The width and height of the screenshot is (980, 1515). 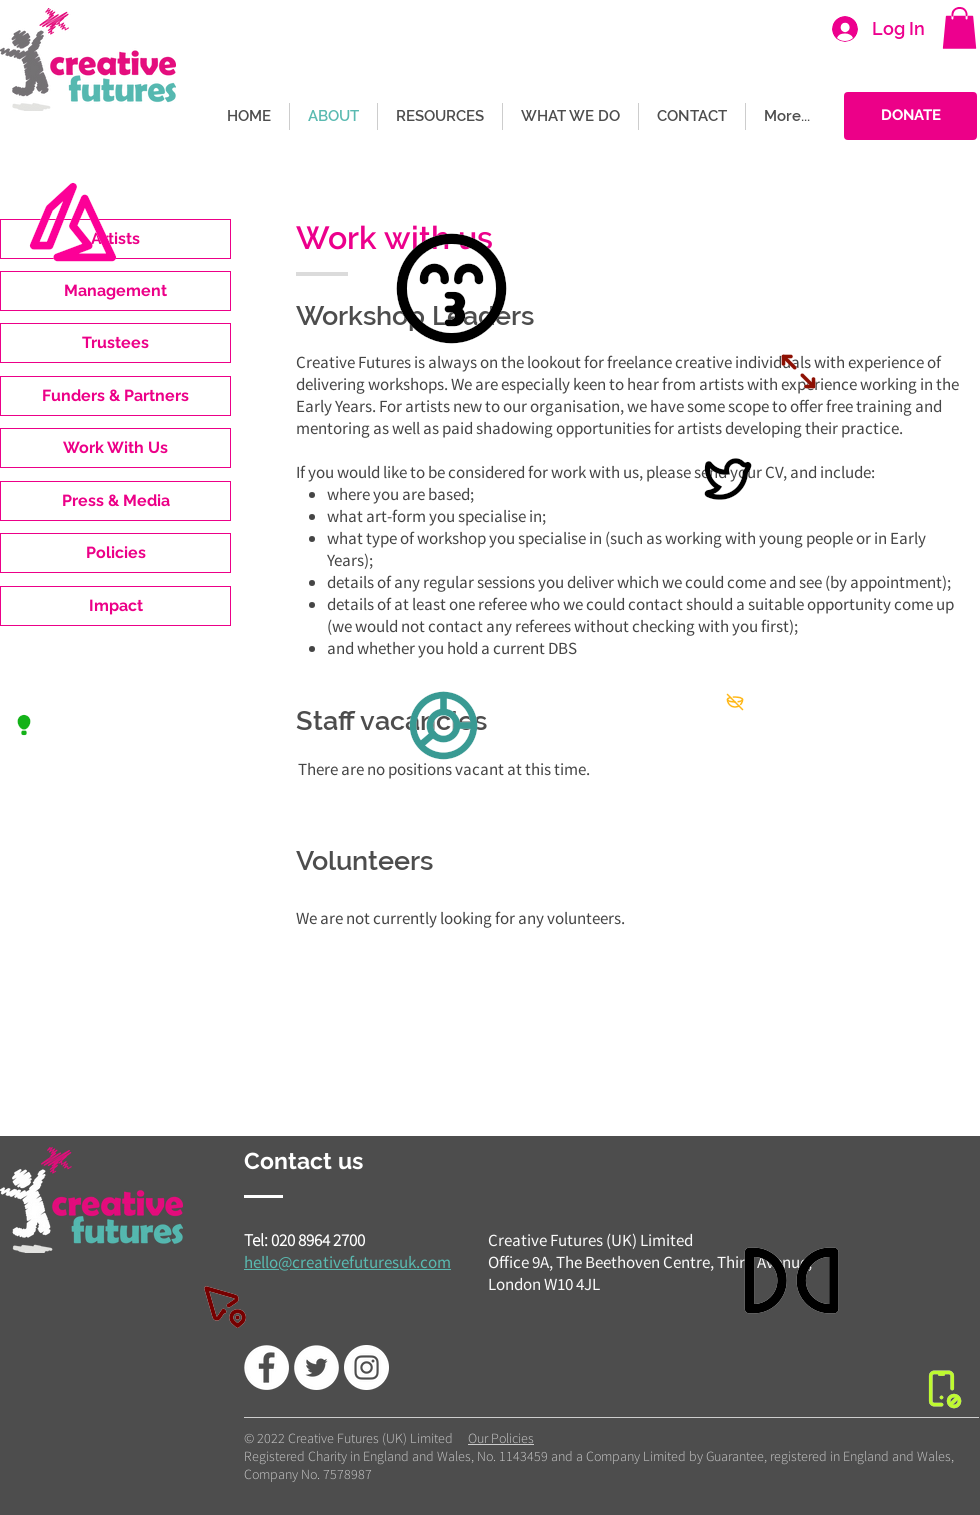 I want to click on access microsoft azure cloud services, so click(x=73, y=226).